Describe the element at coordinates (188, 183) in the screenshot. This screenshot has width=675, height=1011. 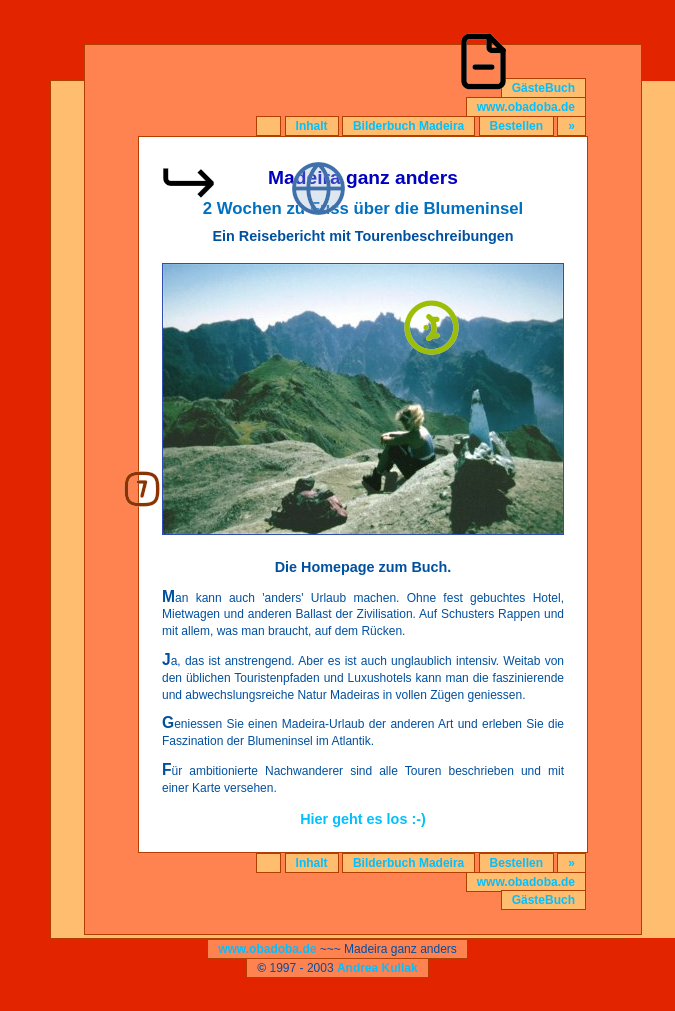
I see `indent selected text or code` at that location.